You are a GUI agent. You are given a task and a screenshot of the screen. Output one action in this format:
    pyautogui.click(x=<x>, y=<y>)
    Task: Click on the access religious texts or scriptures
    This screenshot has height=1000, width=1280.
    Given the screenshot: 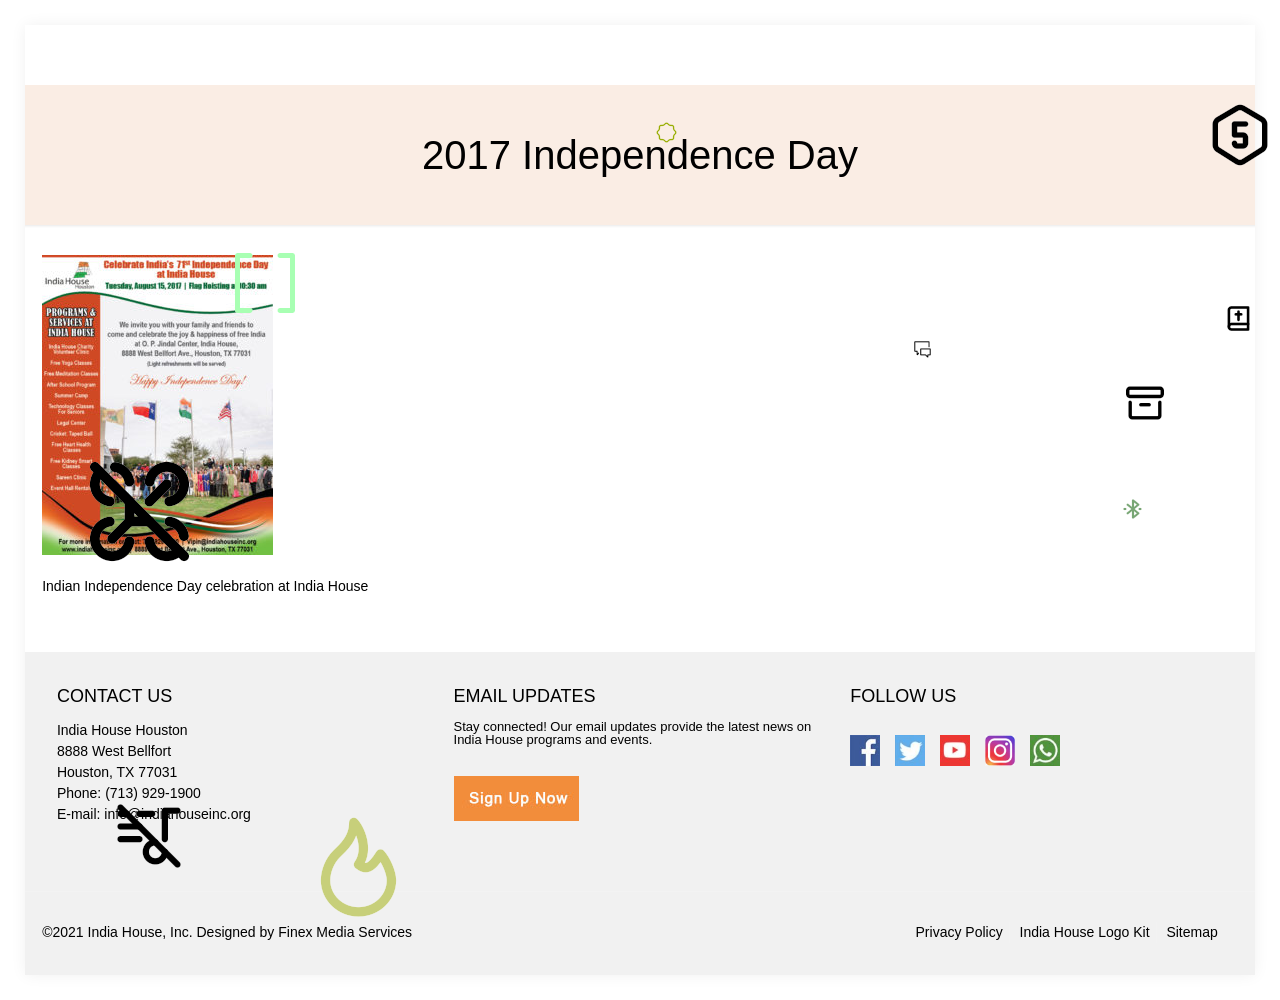 What is the action you would take?
    pyautogui.click(x=1238, y=318)
    